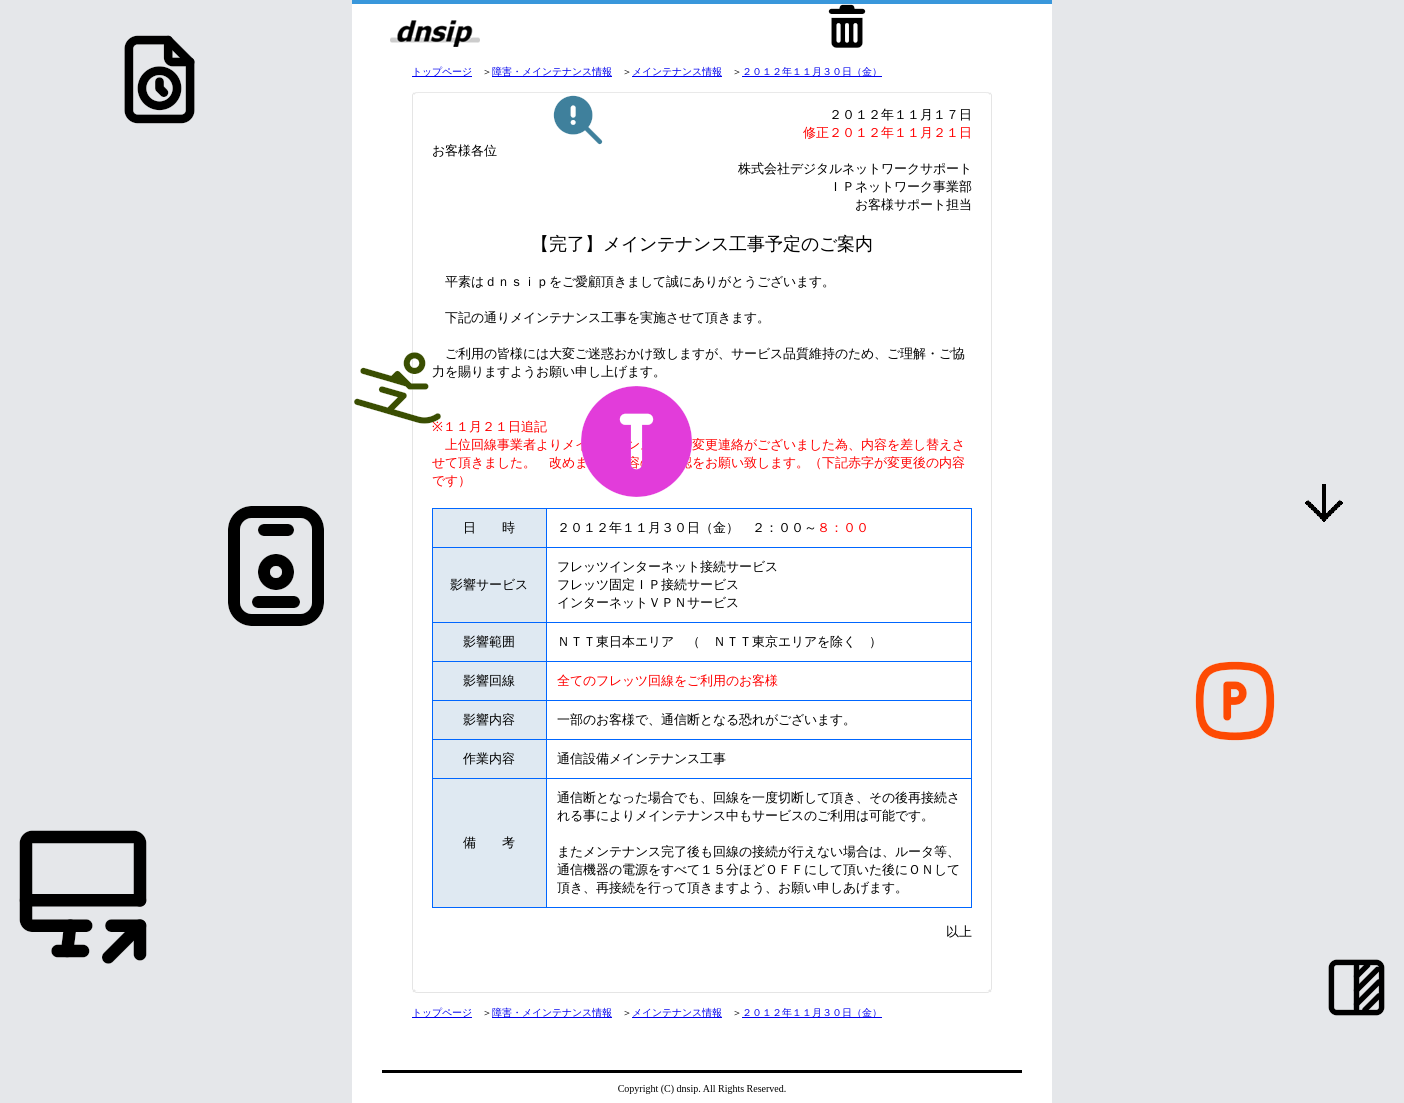  What do you see at coordinates (159, 79) in the screenshot?
I see `view file history or recent changes` at bounding box center [159, 79].